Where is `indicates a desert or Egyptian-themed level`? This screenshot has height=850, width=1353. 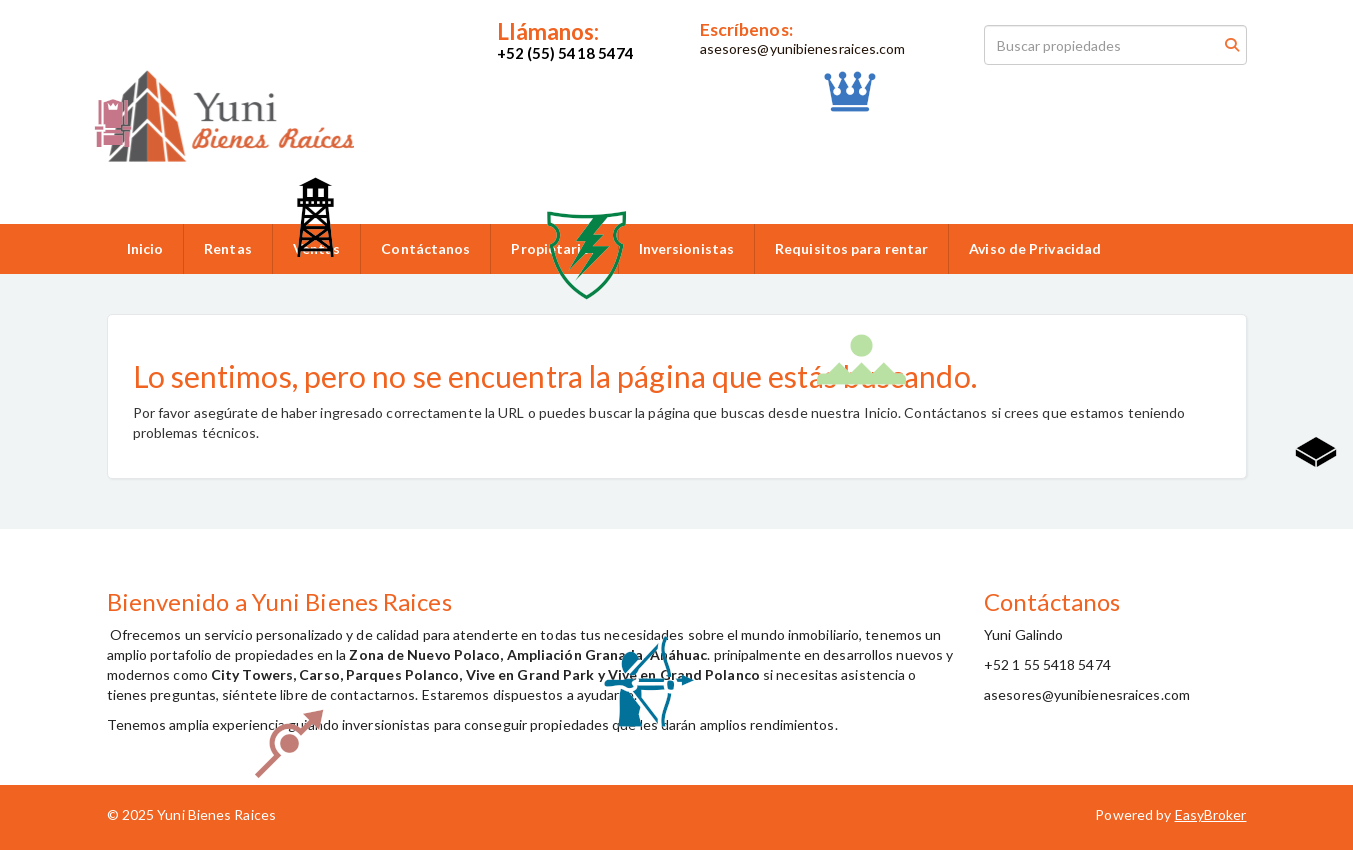
indicates a desert or Egyptian-themed level is located at coordinates (861, 359).